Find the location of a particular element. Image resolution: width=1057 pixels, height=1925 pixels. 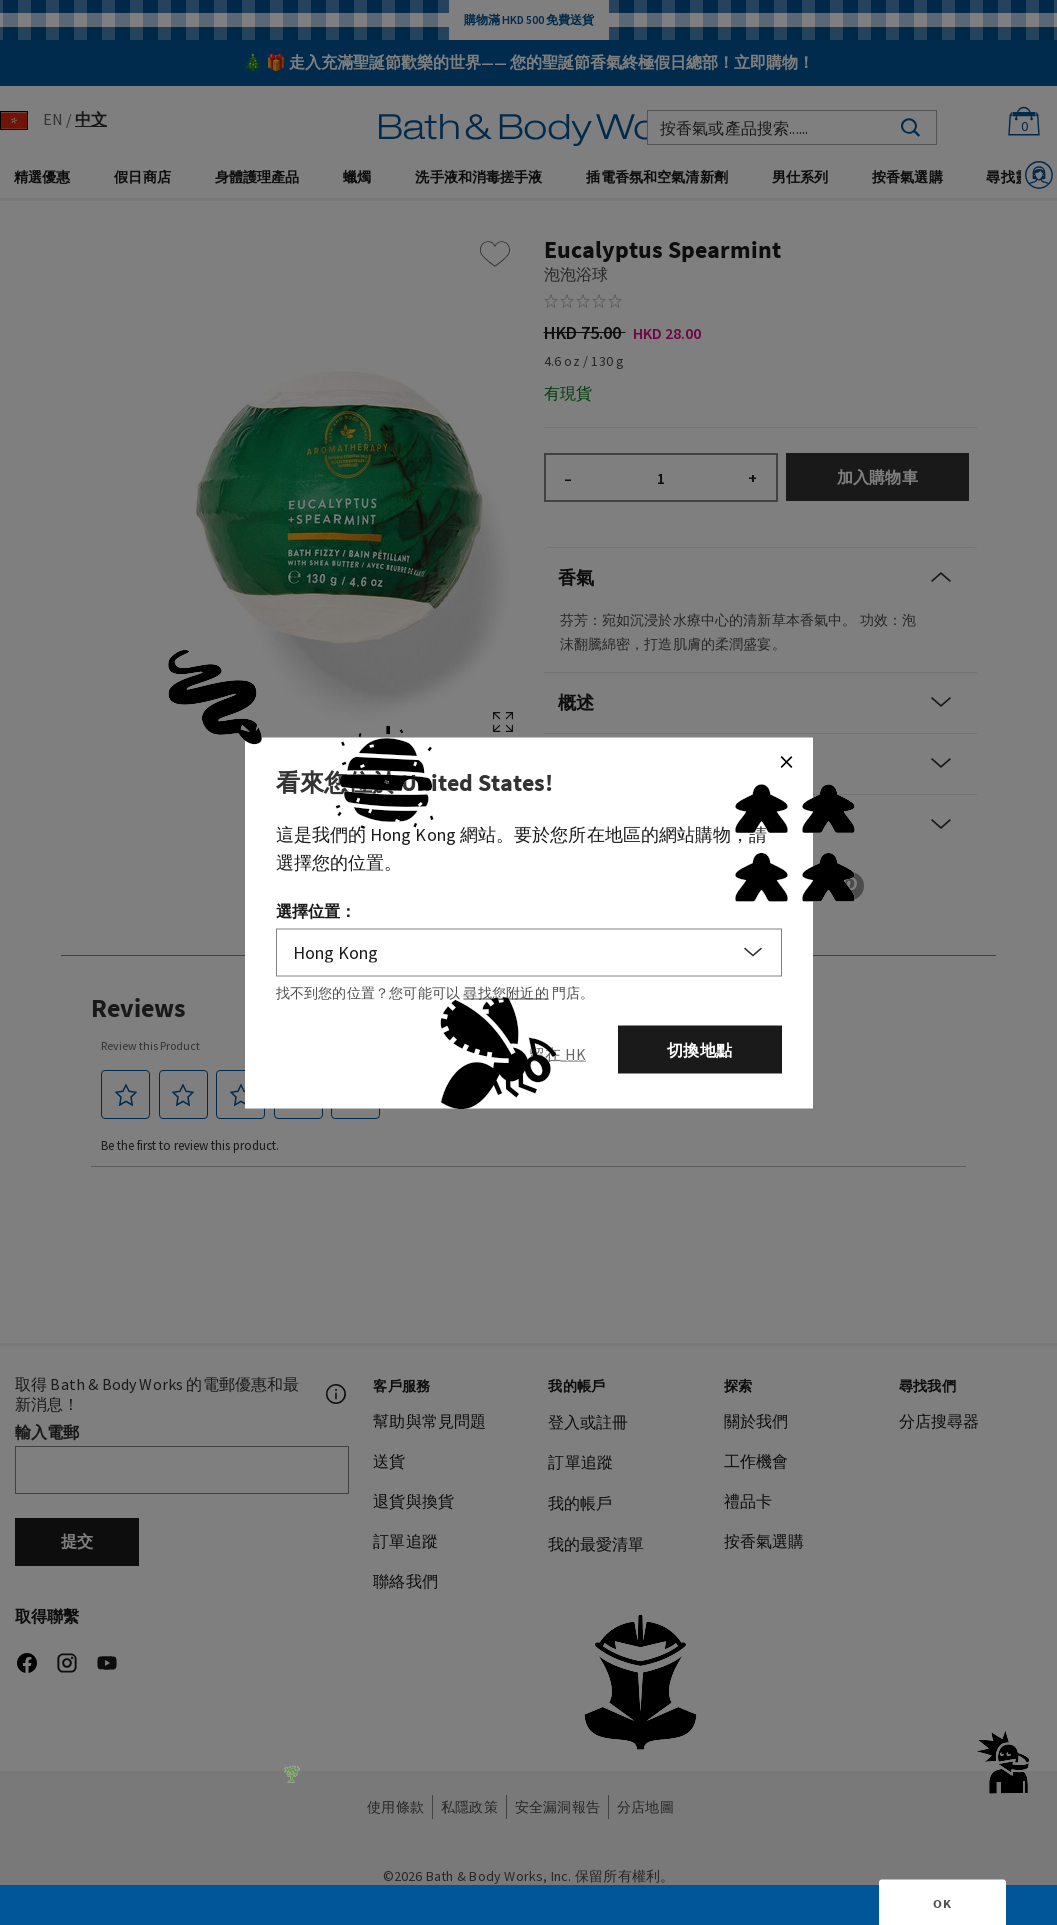

view beehive or apiary location is located at coordinates (386, 776).